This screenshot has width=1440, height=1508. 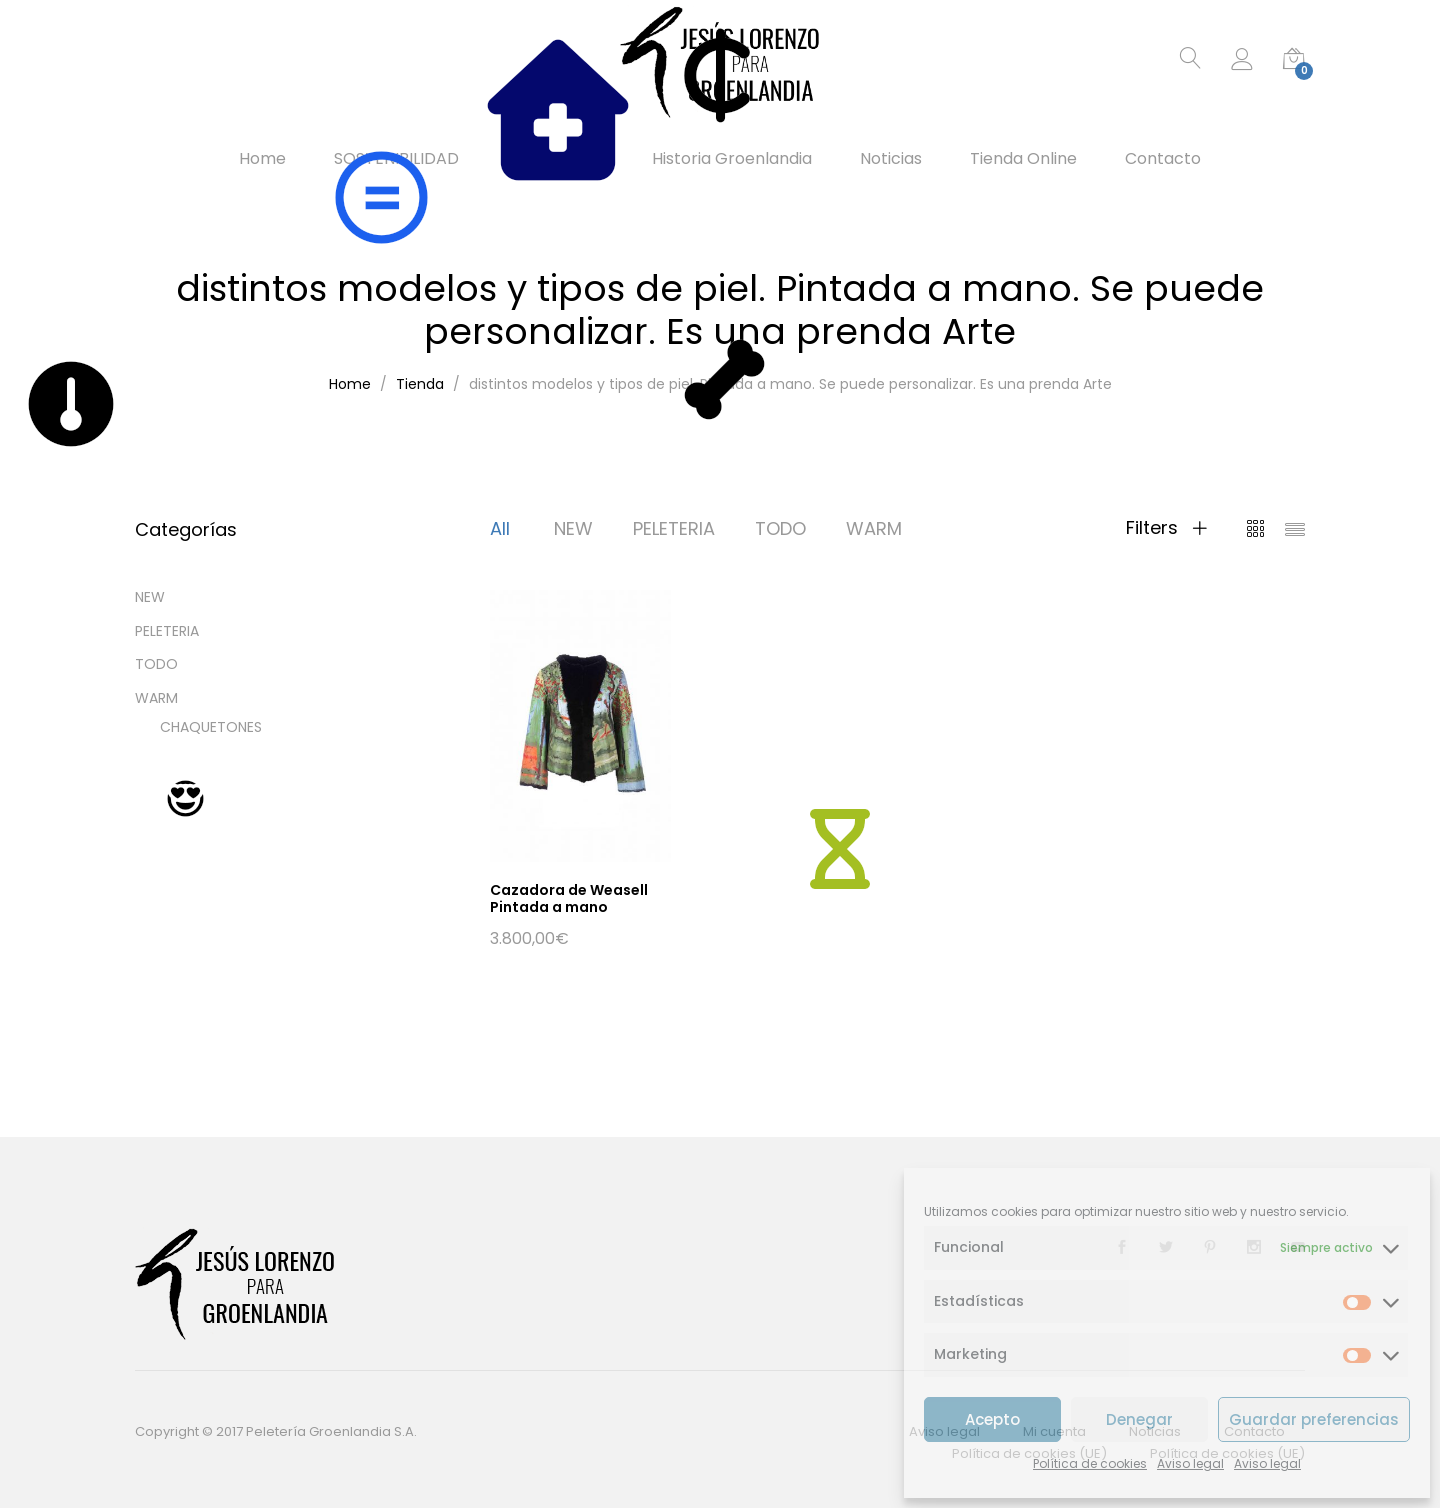 I want to click on indicates a loading or waiting state, so click(x=840, y=849).